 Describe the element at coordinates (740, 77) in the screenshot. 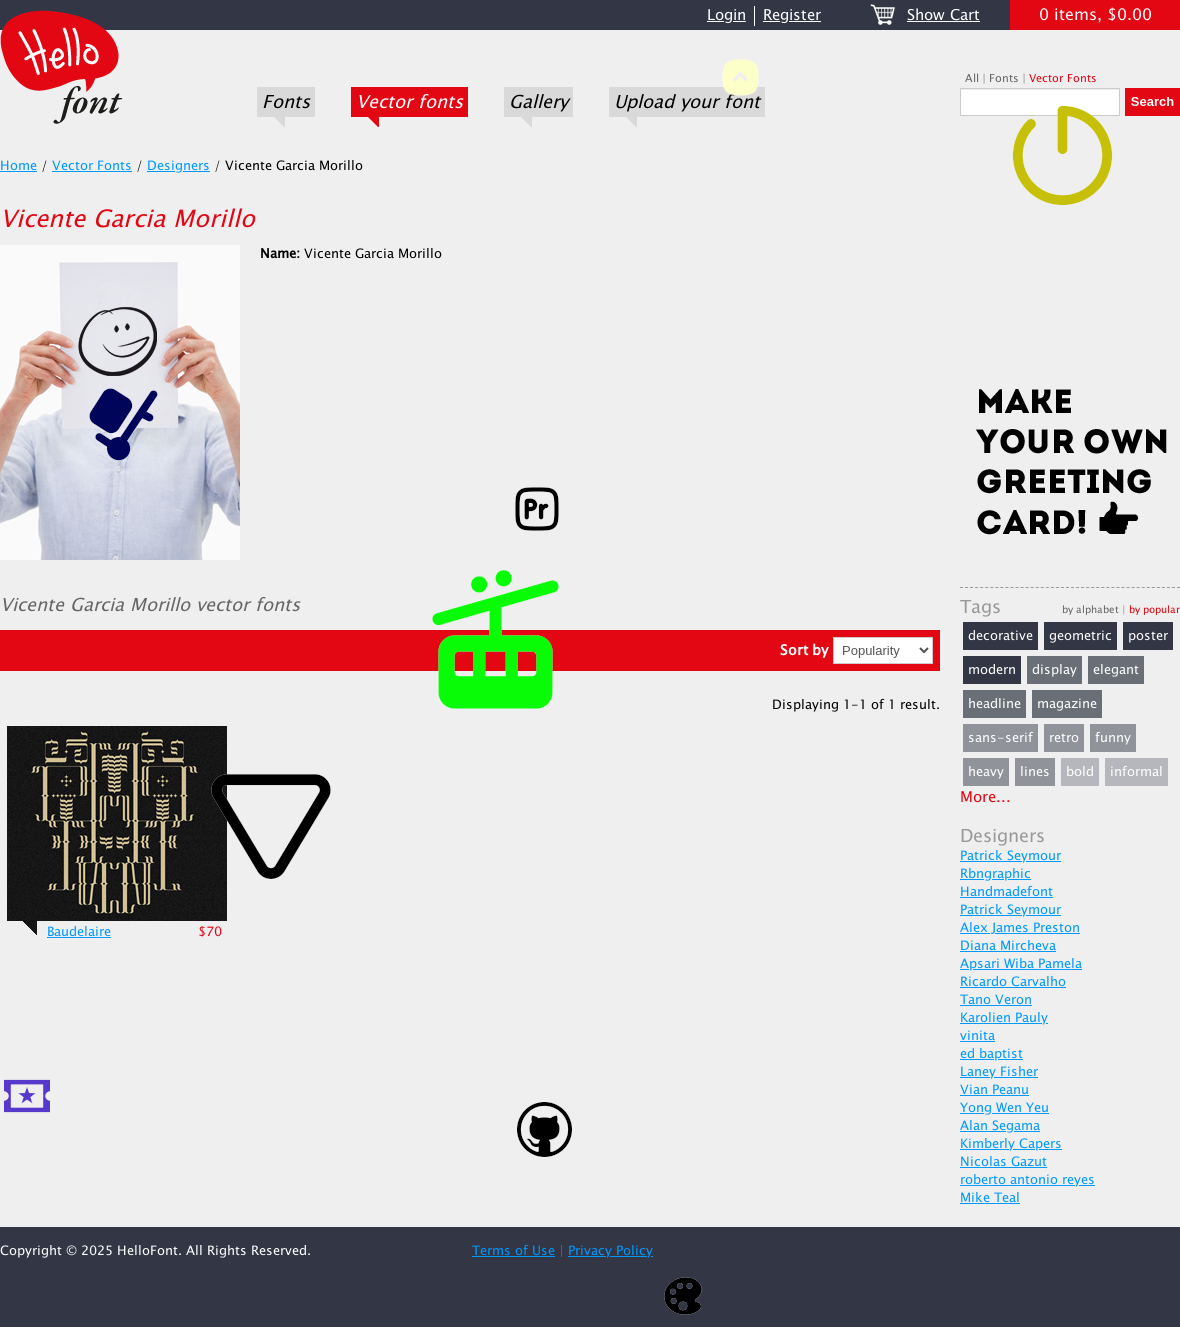

I see `scroll to top of page` at that location.